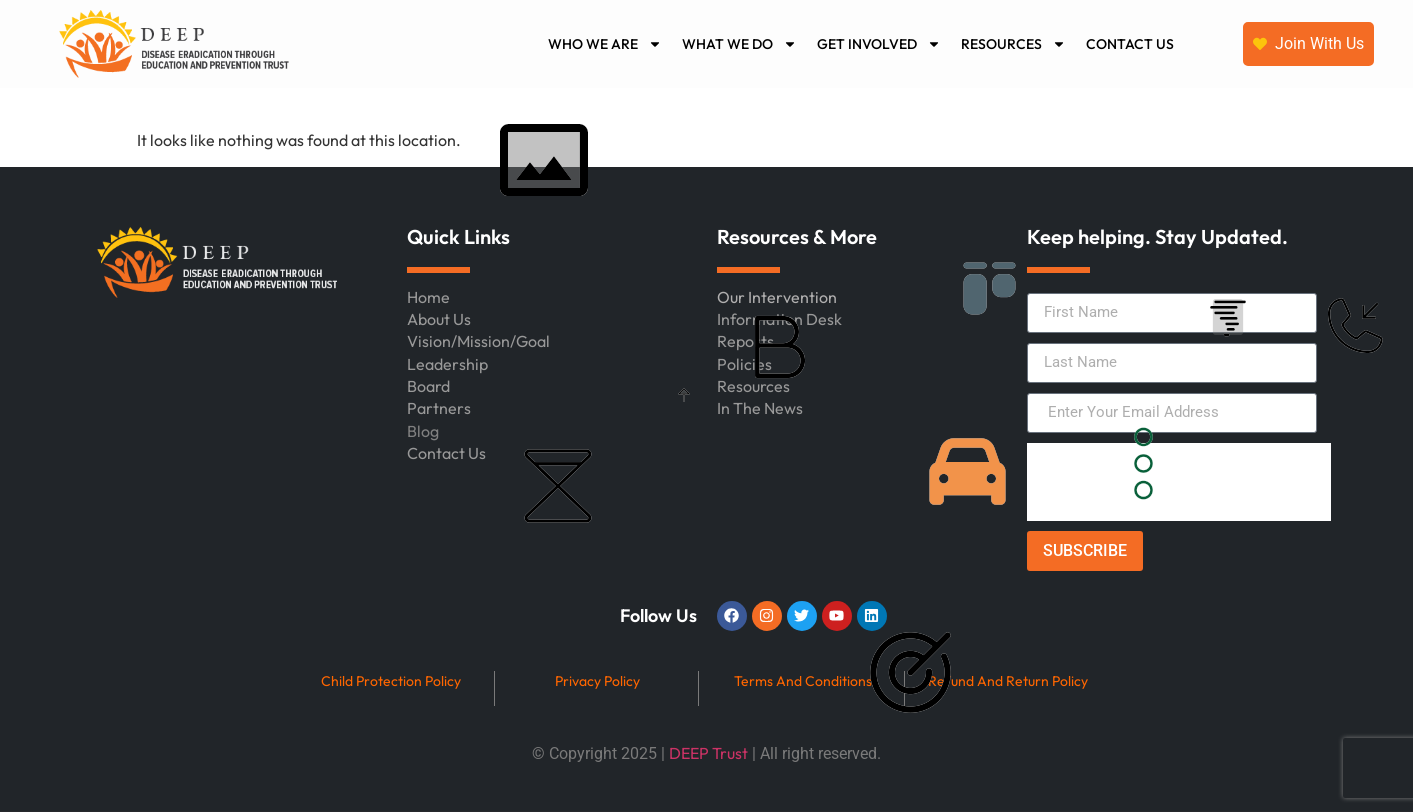  I want to click on indicates severe weather alert or tornado warning, so click(1228, 317).